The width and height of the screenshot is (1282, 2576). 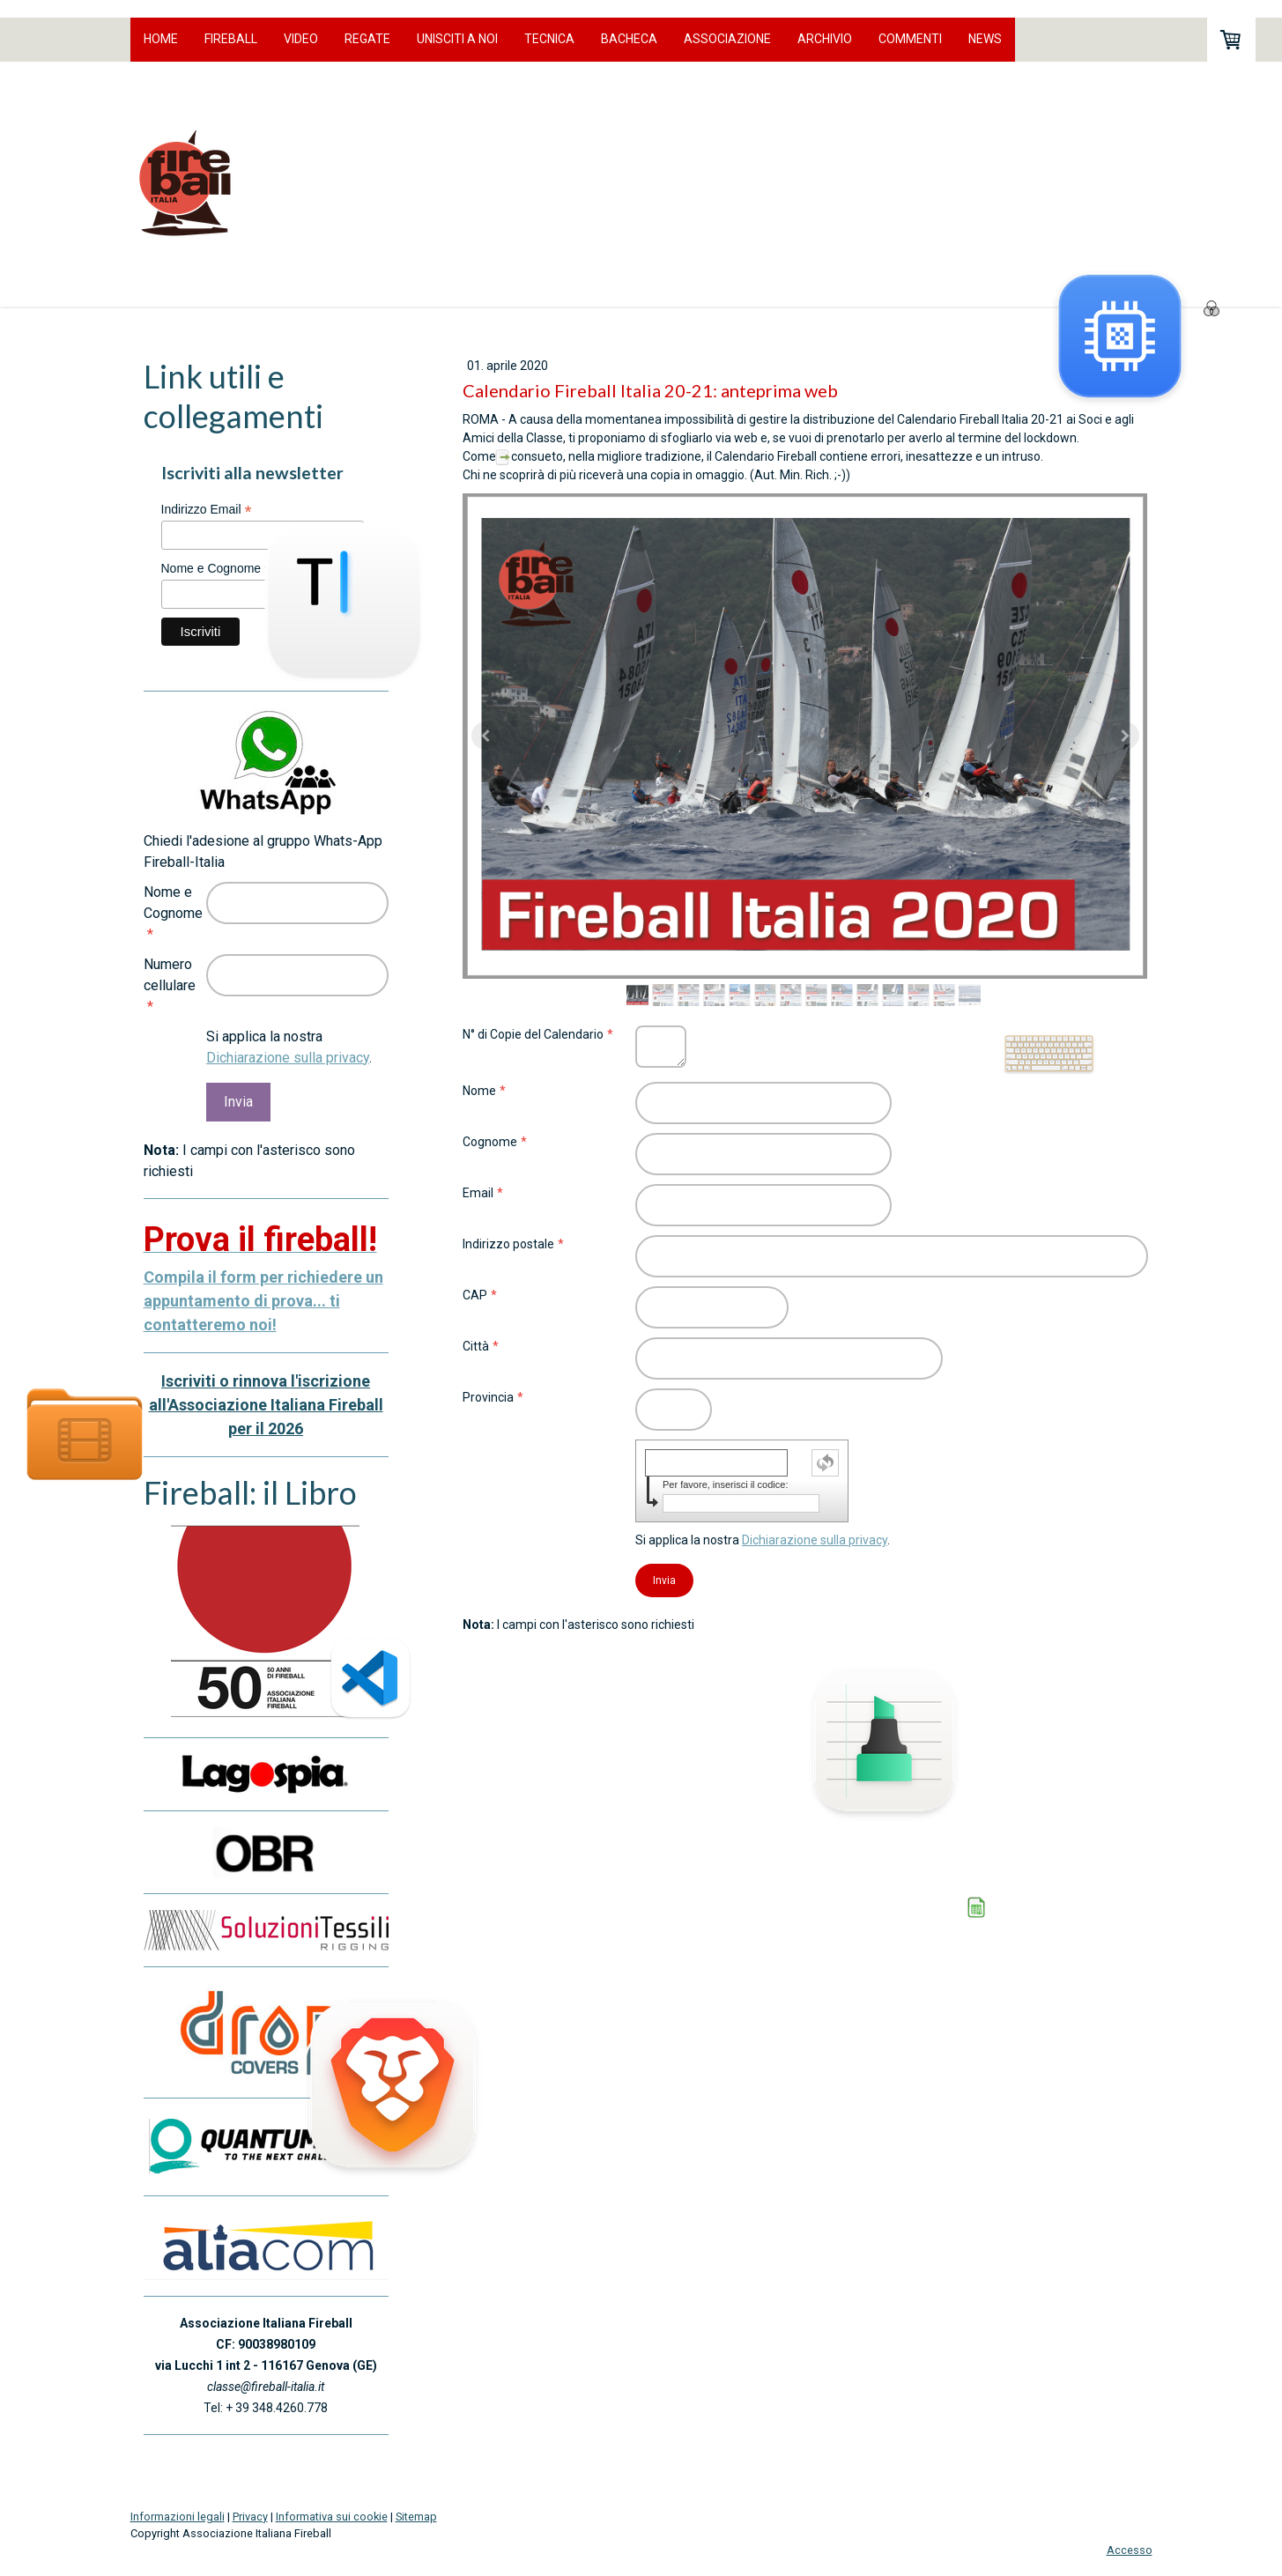 I want to click on open marker app for highlighting and annotating documents, so click(x=884, y=1741).